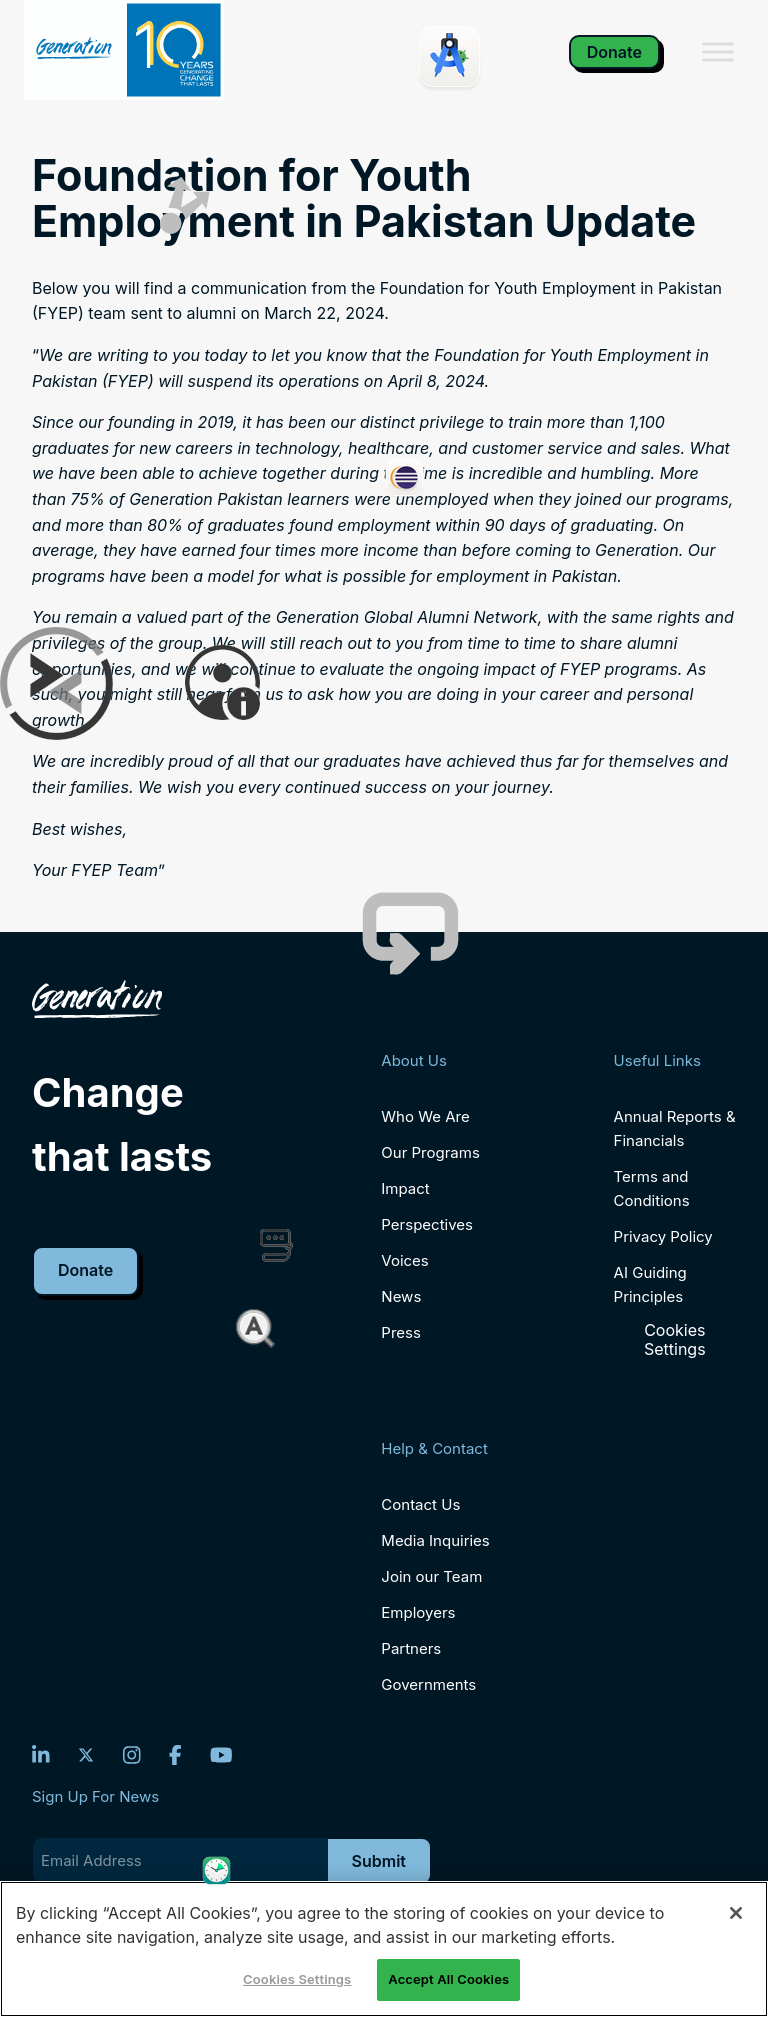 The height and width of the screenshot is (2017, 768). Describe the element at coordinates (277, 1246) in the screenshot. I see `generate a one-time password code` at that location.